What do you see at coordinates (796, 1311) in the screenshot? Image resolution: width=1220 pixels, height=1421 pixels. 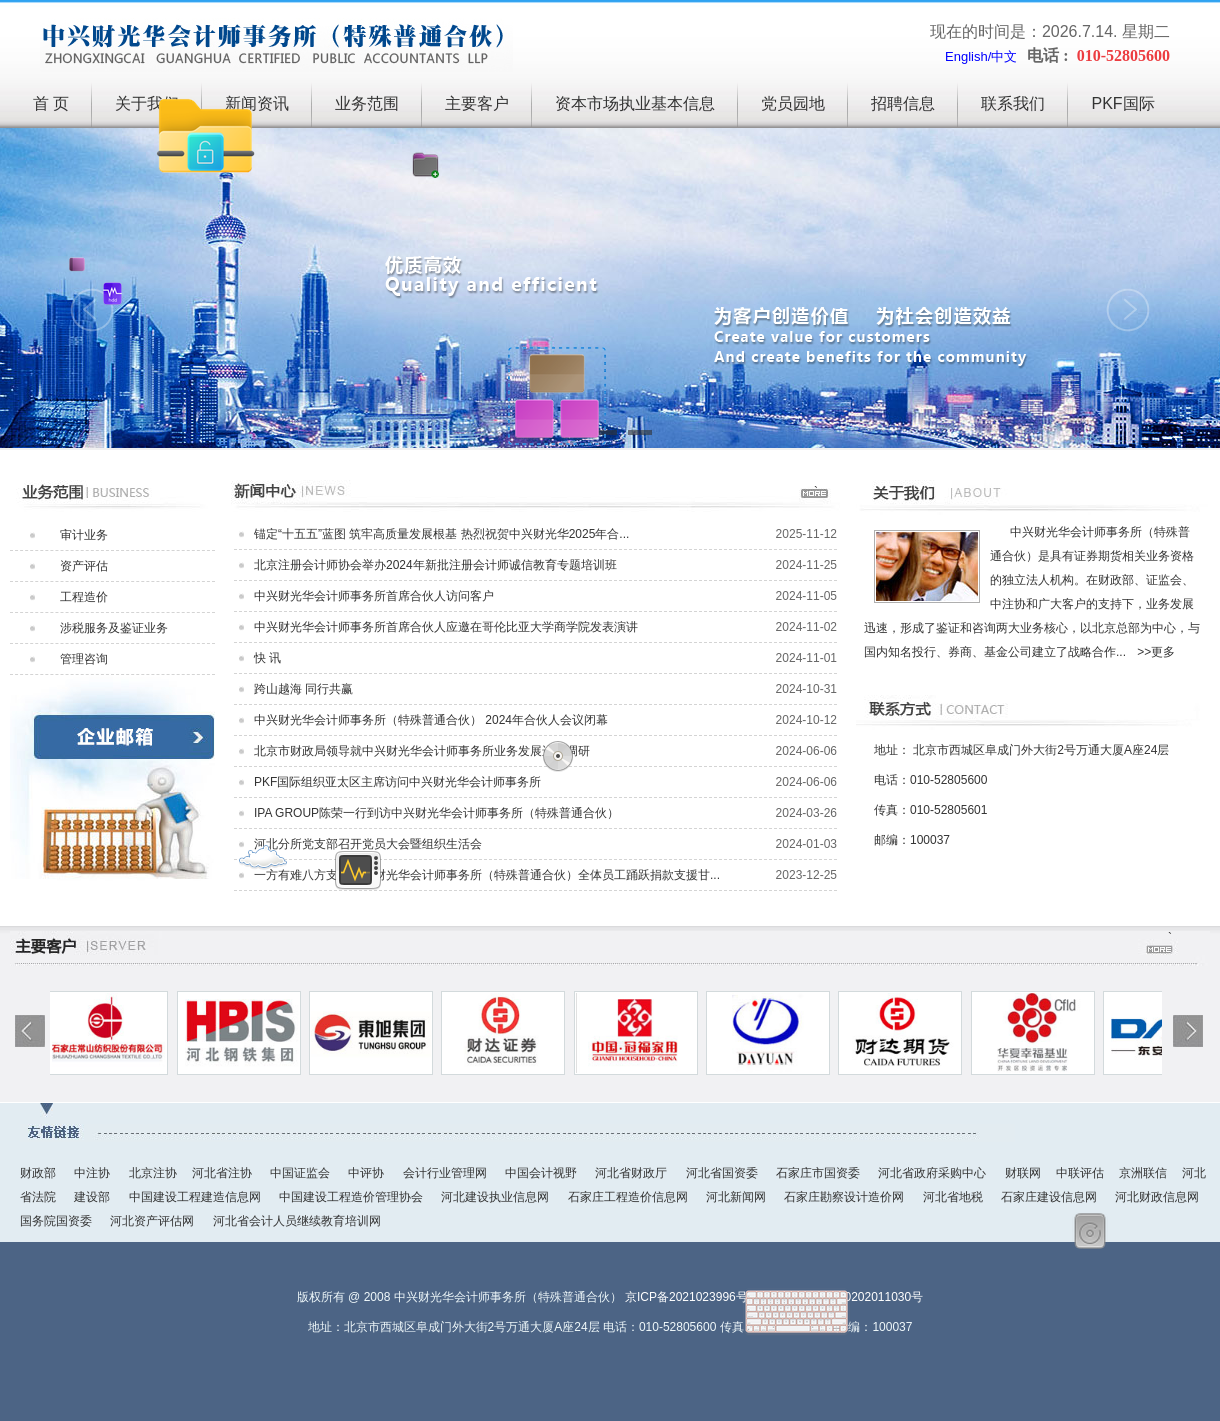 I see `connect to a wireless bluetooth keyboard` at bounding box center [796, 1311].